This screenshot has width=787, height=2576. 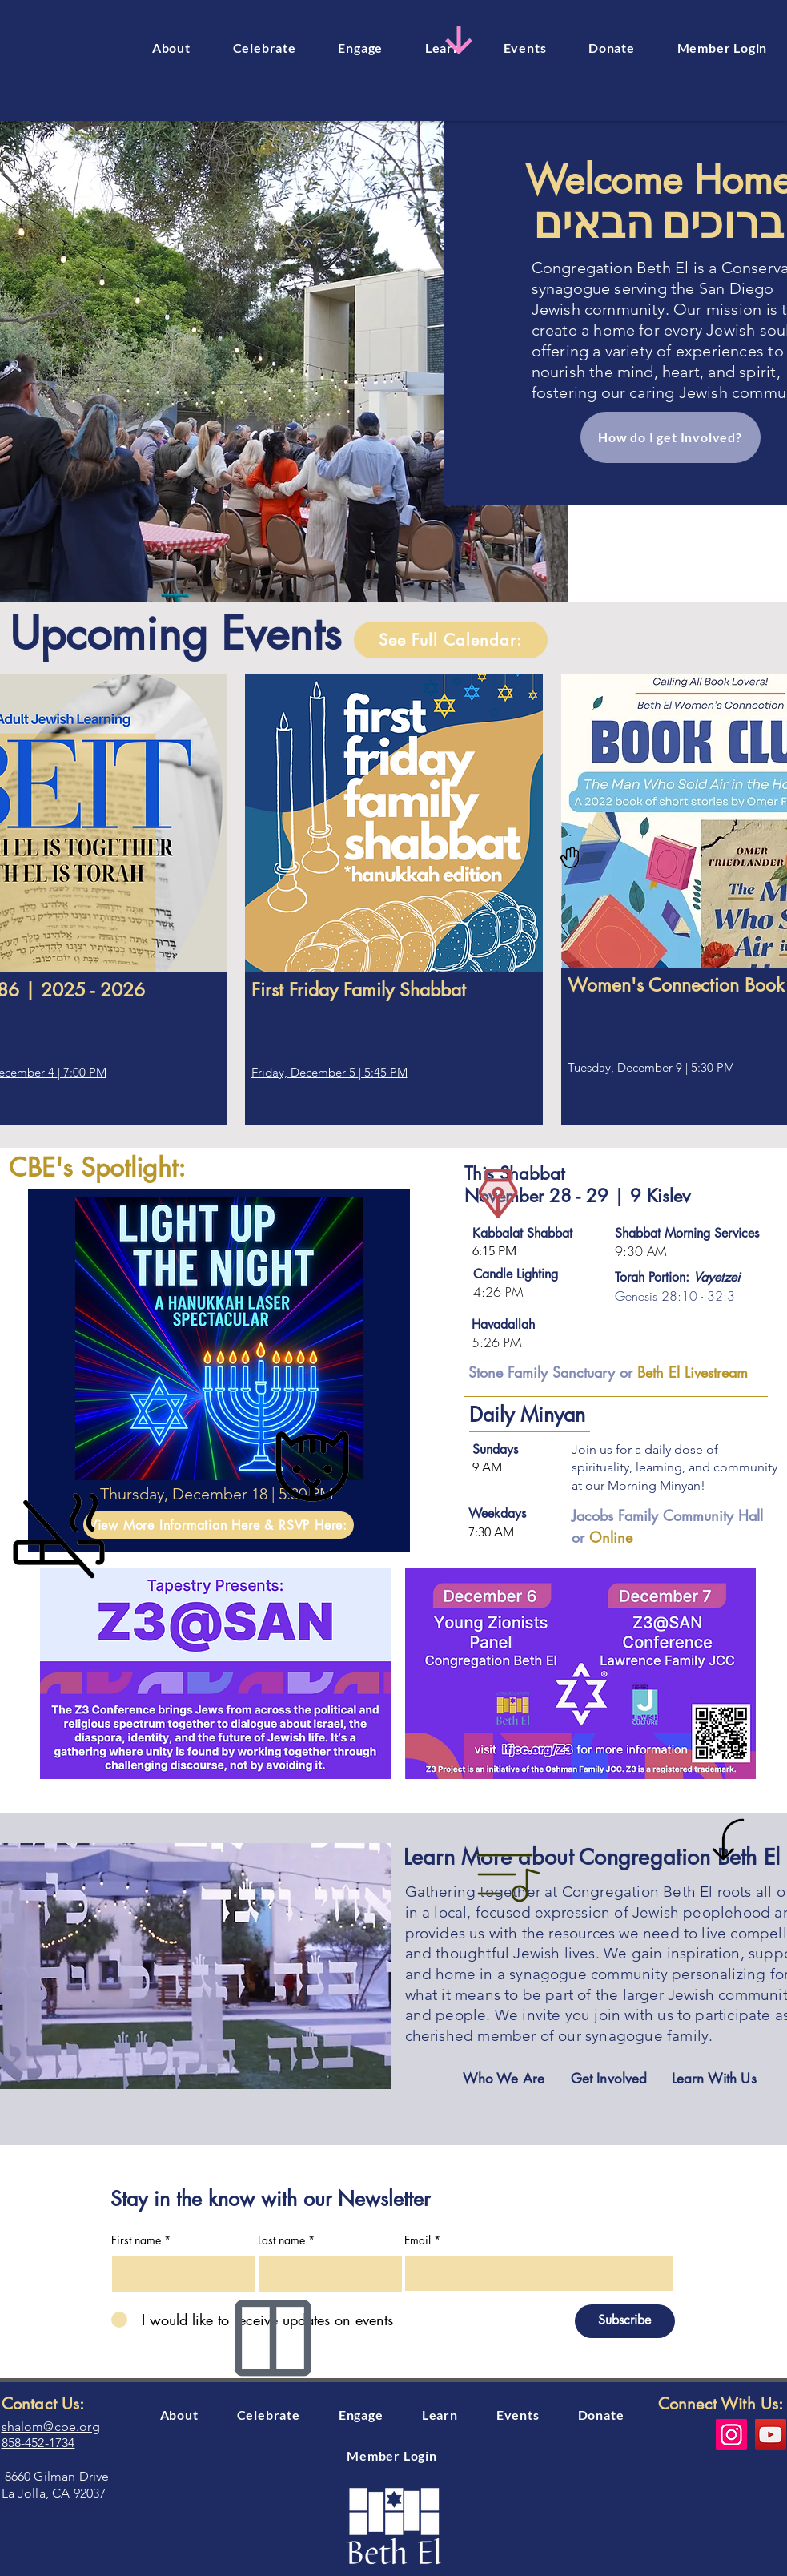 I want to click on scroll down or view more content, so click(x=459, y=40).